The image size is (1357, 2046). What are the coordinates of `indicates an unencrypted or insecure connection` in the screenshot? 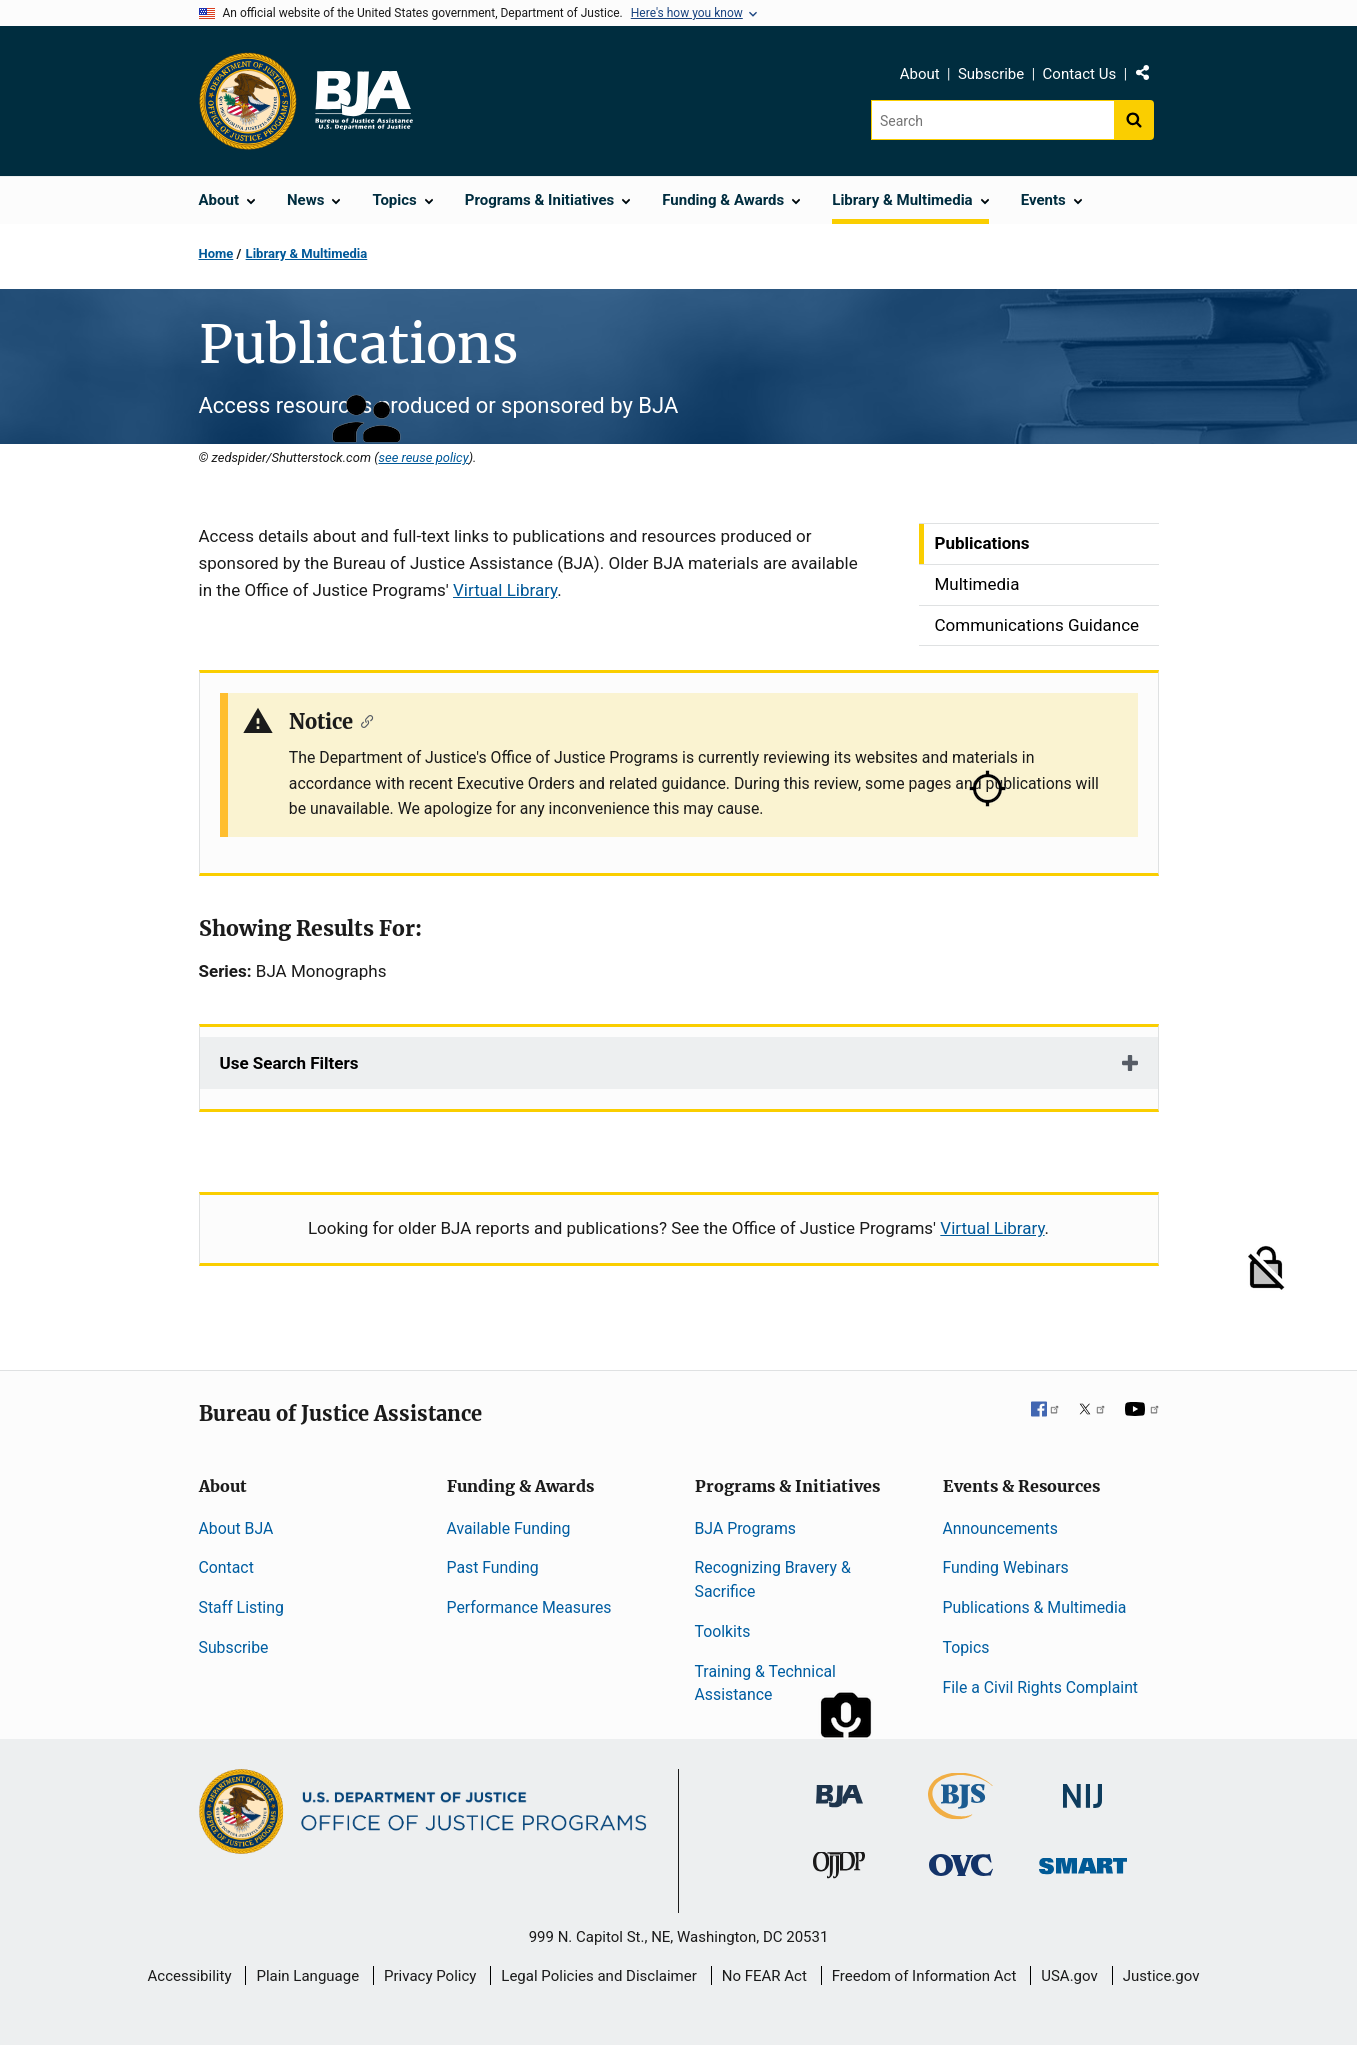 It's located at (1266, 1268).